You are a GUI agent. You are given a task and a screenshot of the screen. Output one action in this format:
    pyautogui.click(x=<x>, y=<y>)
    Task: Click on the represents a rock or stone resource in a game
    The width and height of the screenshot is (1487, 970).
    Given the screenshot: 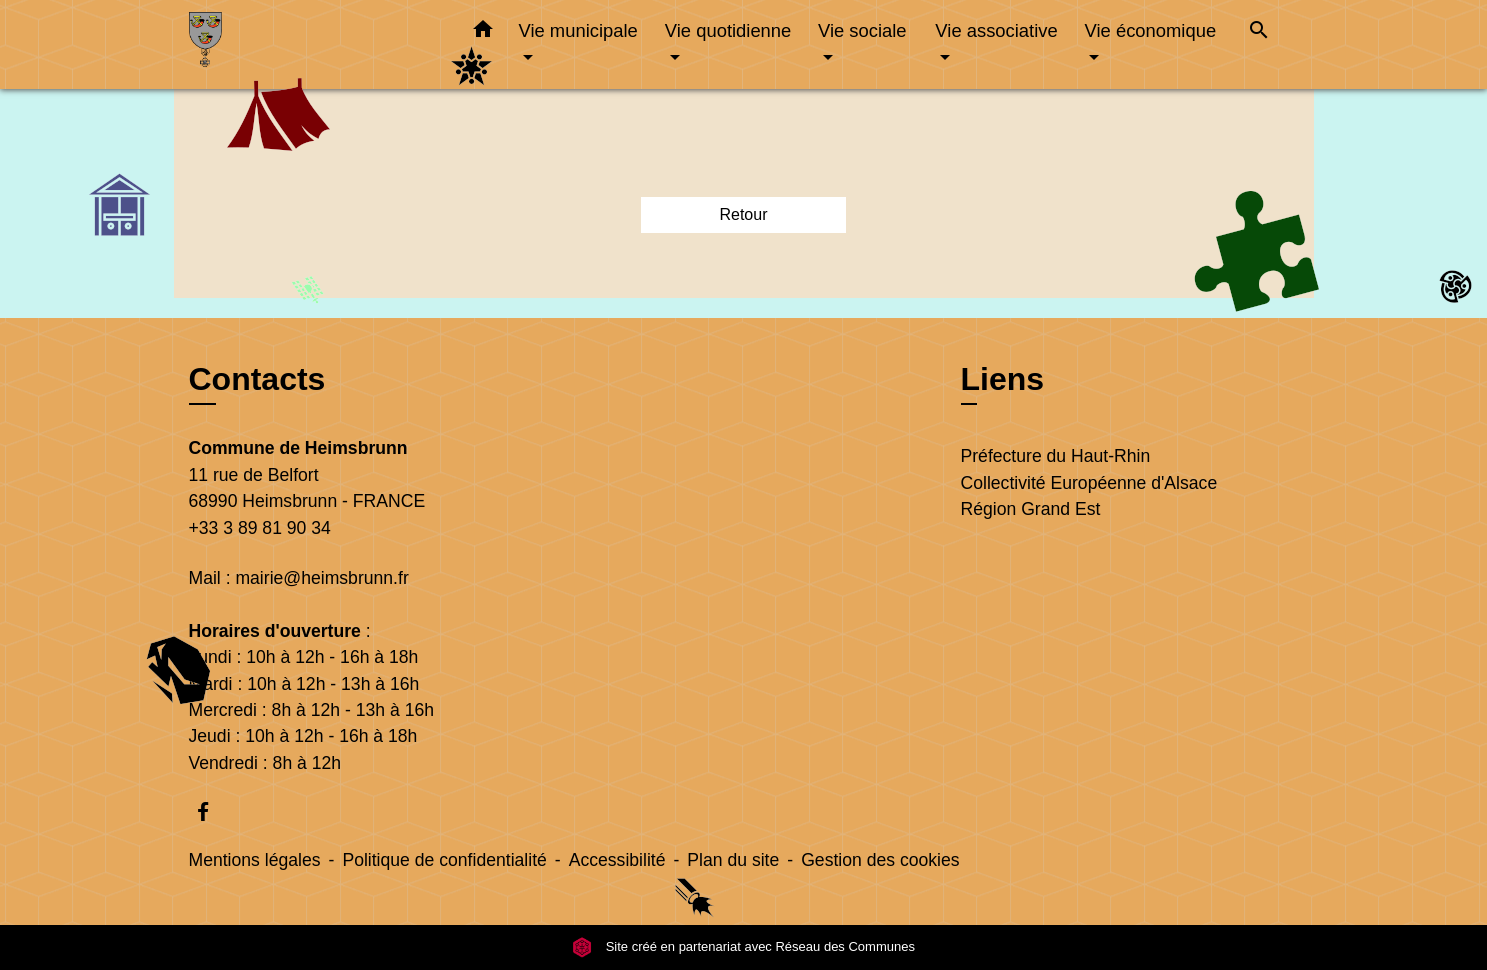 What is the action you would take?
    pyautogui.click(x=178, y=670)
    